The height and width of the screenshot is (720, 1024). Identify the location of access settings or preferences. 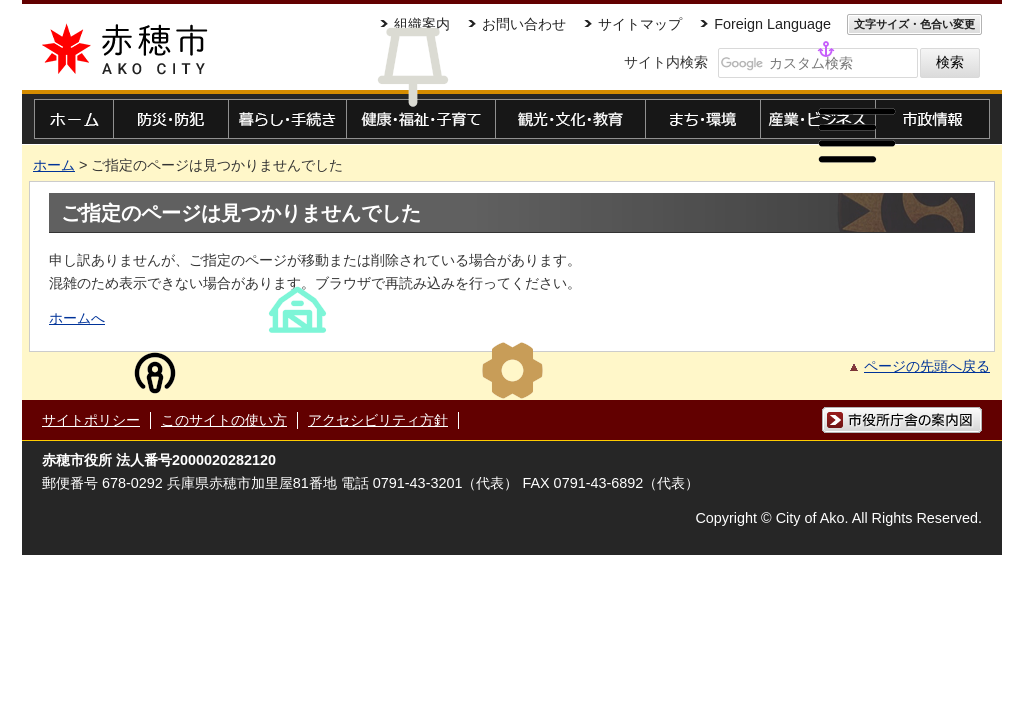
(512, 370).